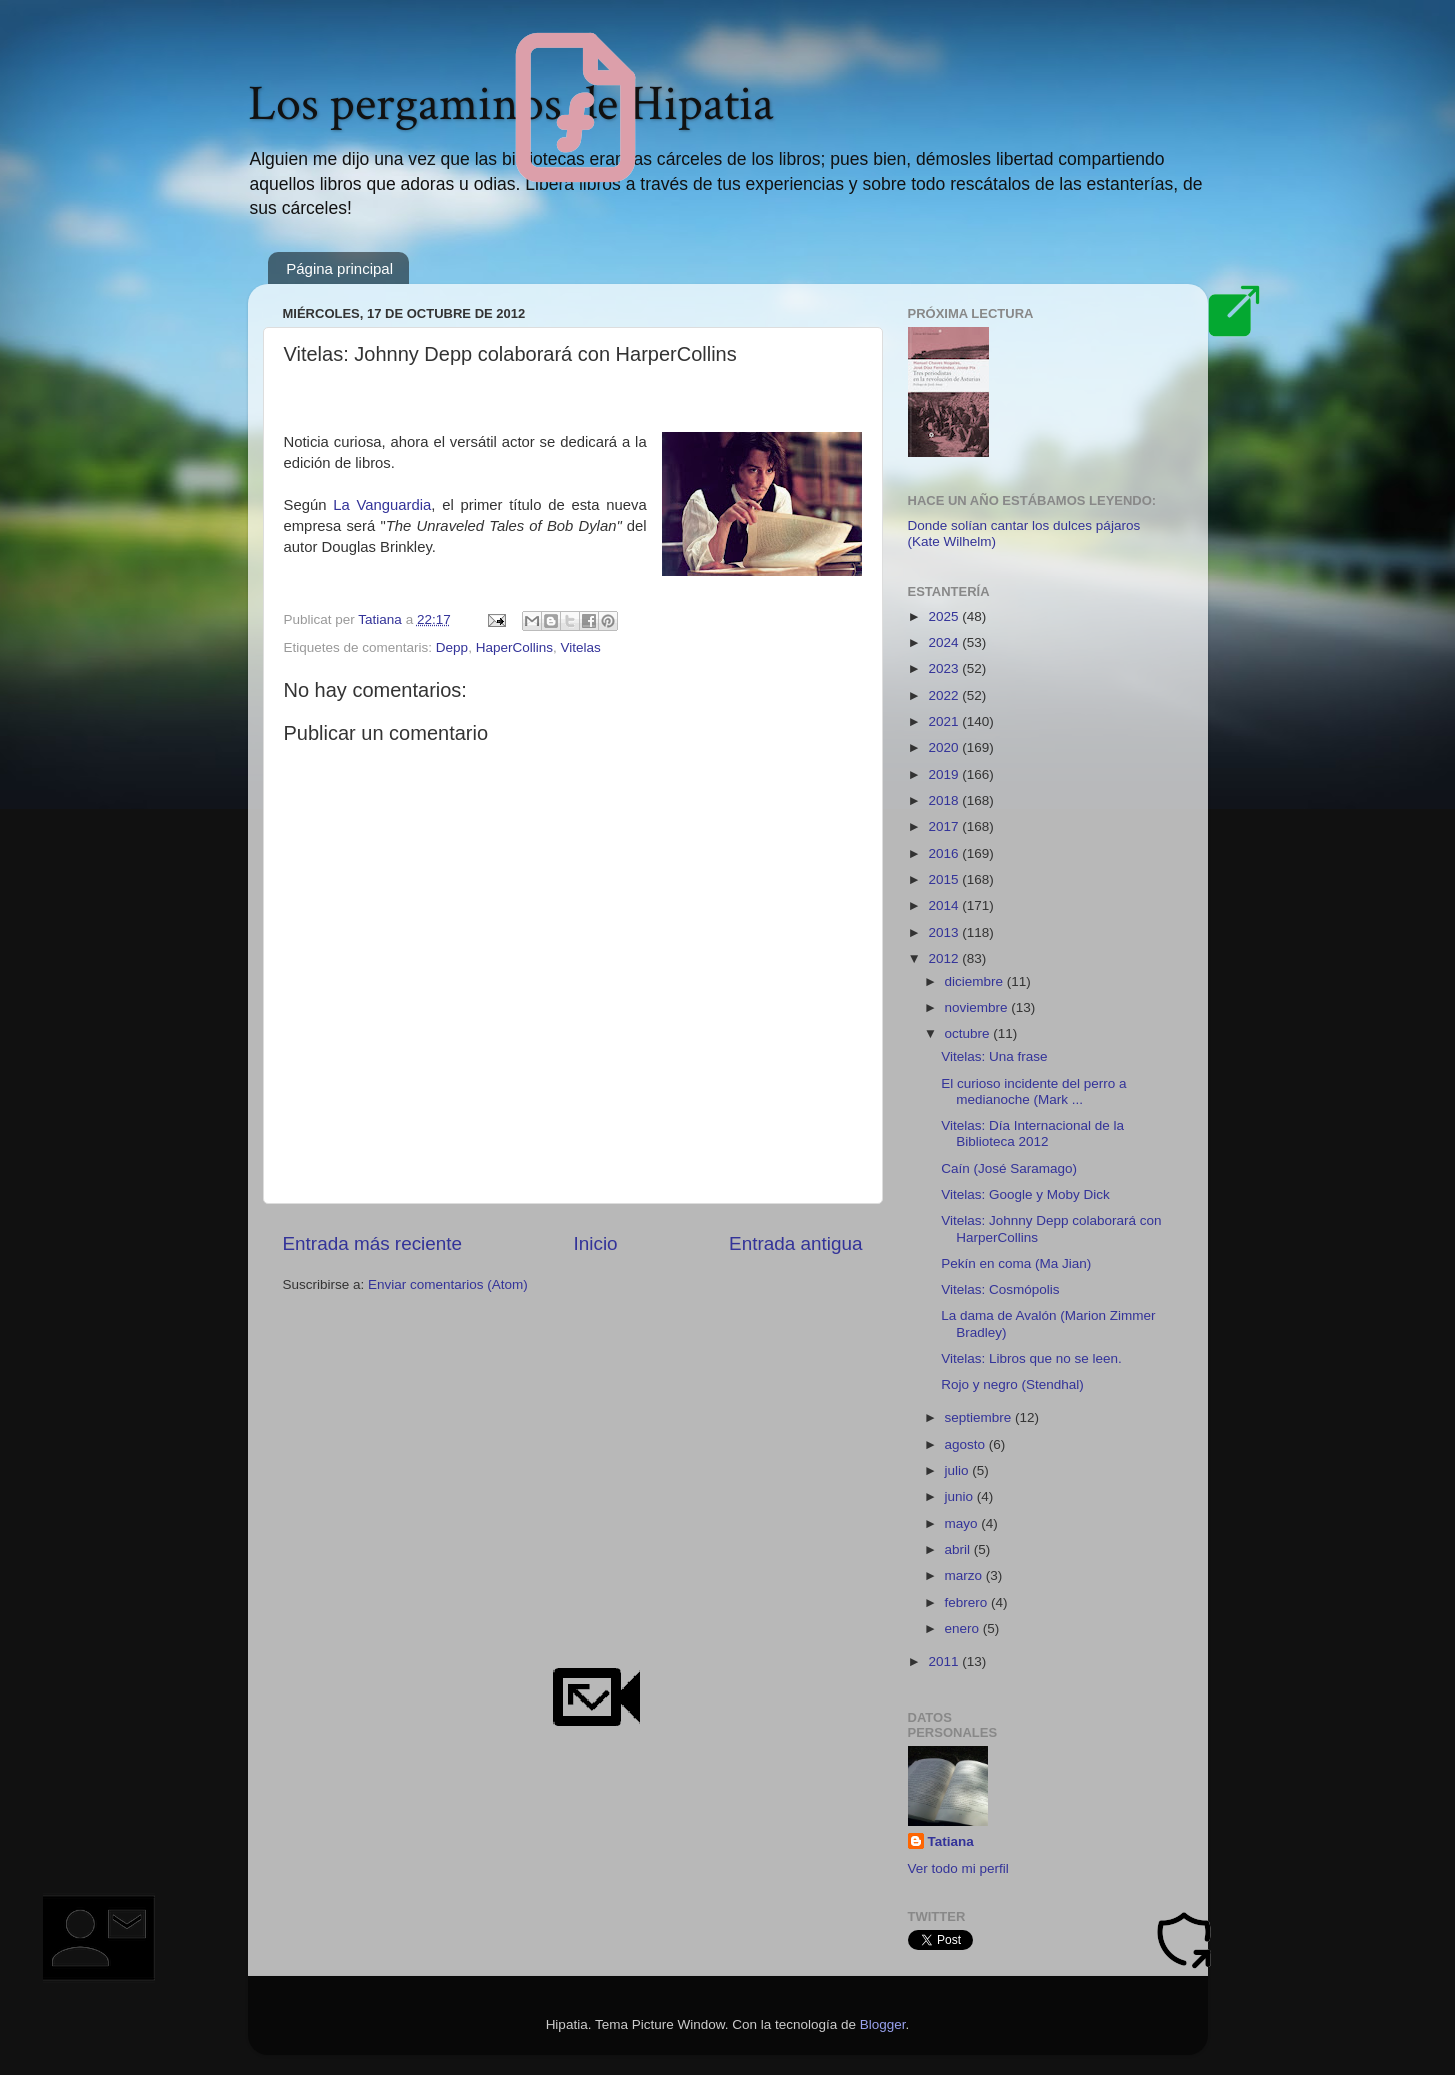  Describe the element at coordinates (99, 1938) in the screenshot. I see `access contact information via email` at that location.